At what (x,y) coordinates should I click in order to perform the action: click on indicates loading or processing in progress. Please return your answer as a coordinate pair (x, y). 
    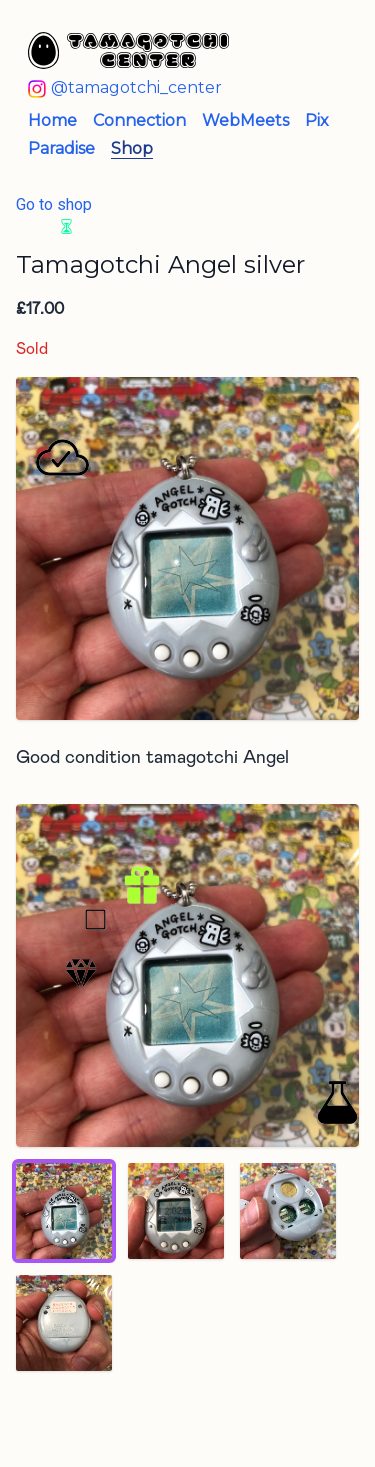
    Looking at the image, I should click on (66, 226).